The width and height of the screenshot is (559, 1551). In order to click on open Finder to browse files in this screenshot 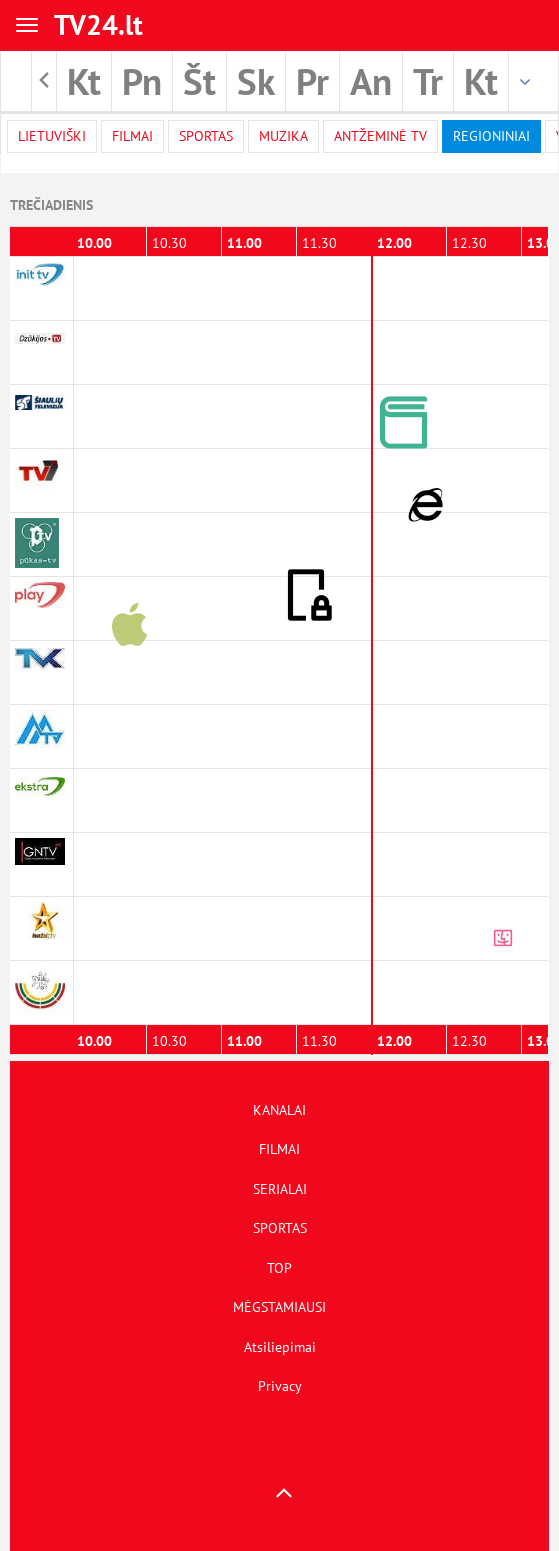, I will do `click(503, 938)`.